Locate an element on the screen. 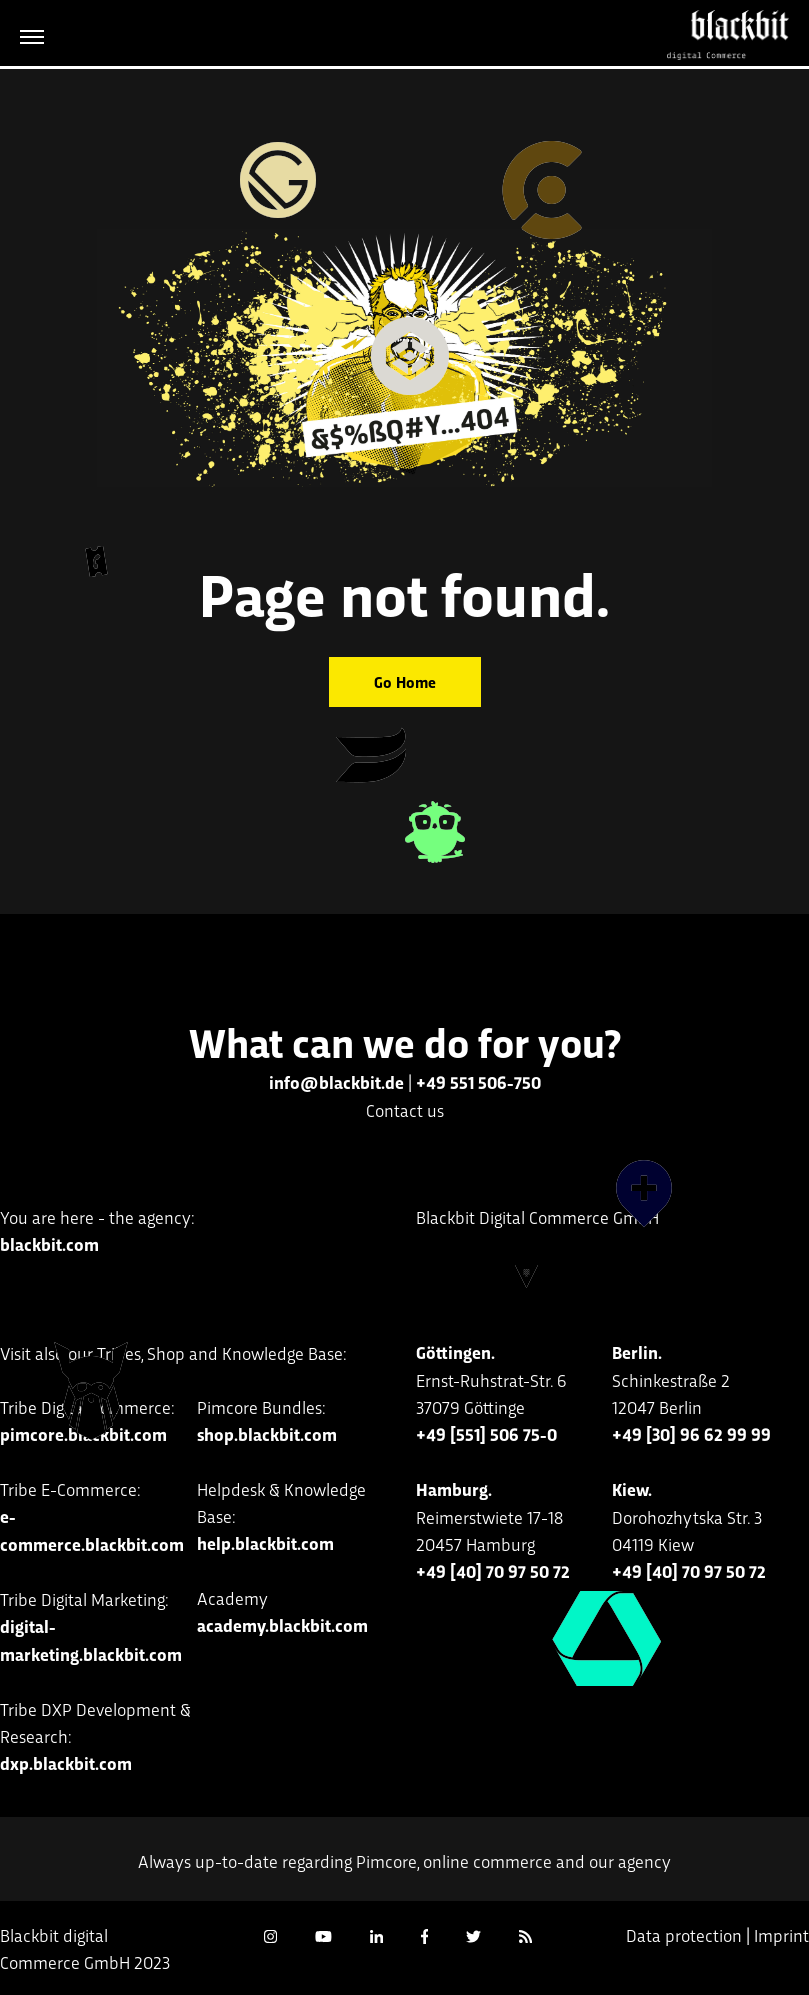 The width and height of the screenshot is (809, 1995). clerk authentication service logo is located at coordinates (542, 190).